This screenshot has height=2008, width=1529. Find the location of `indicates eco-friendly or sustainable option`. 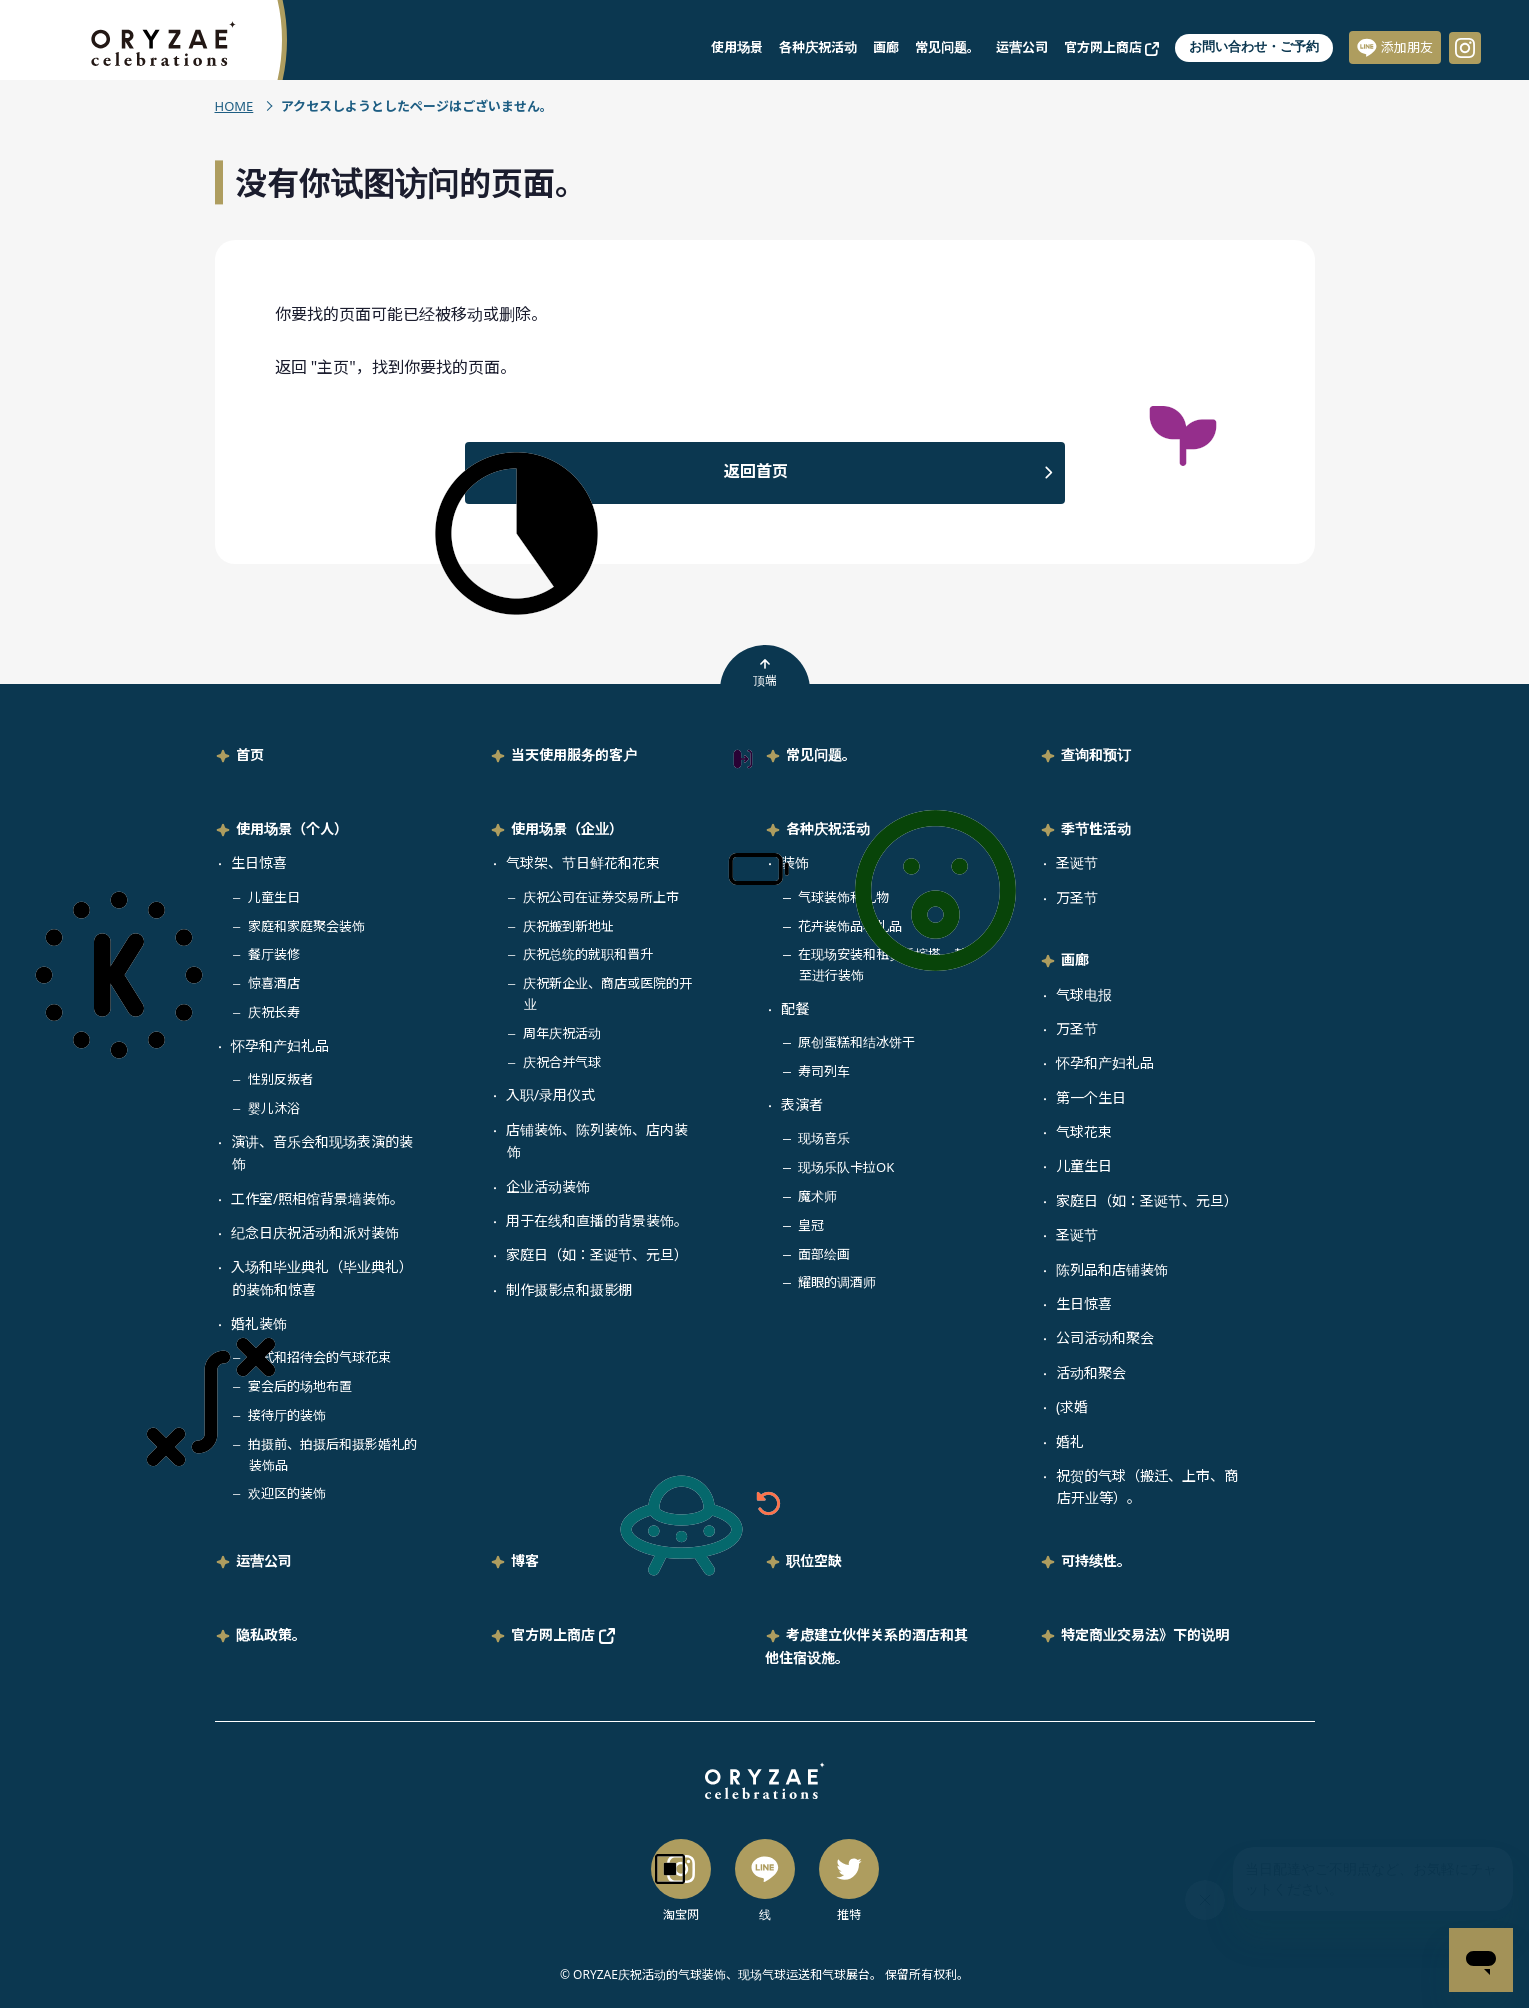

indicates eco-friendly or sustainable option is located at coordinates (1183, 436).